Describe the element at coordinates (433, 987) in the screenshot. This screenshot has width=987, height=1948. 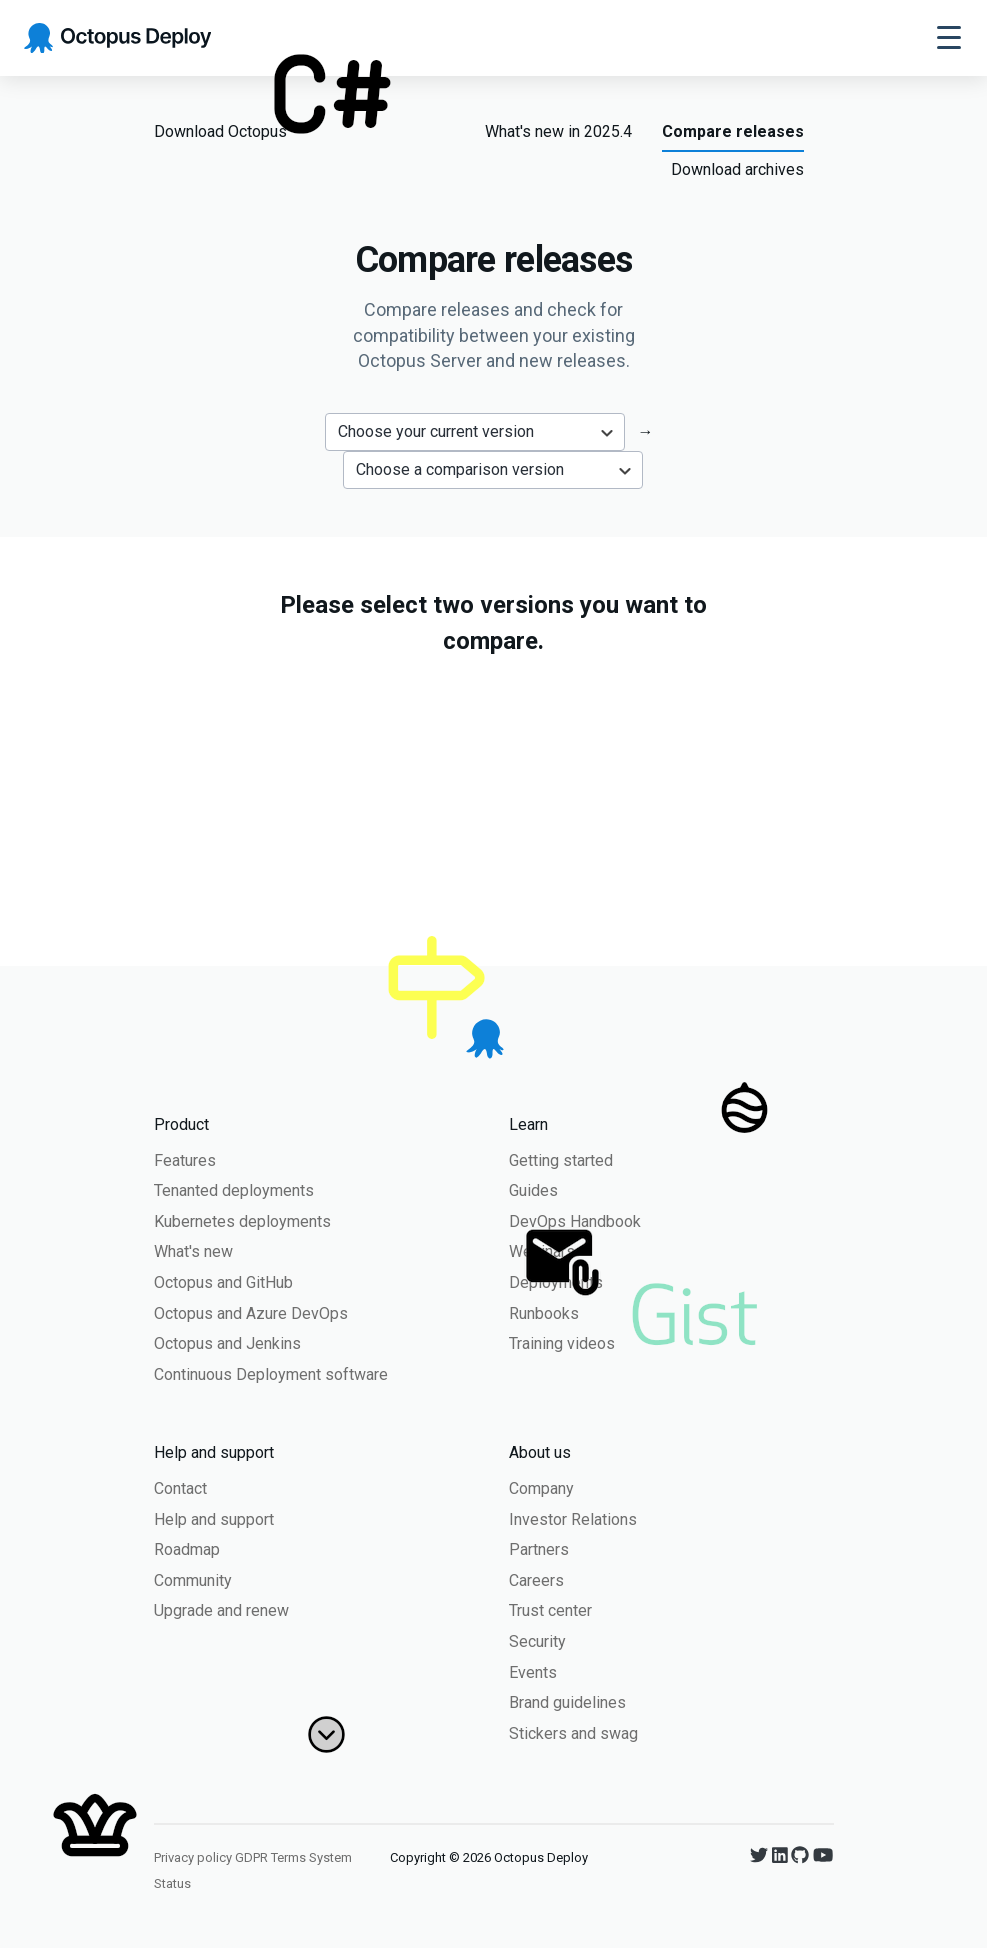
I see `view project milestones` at that location.